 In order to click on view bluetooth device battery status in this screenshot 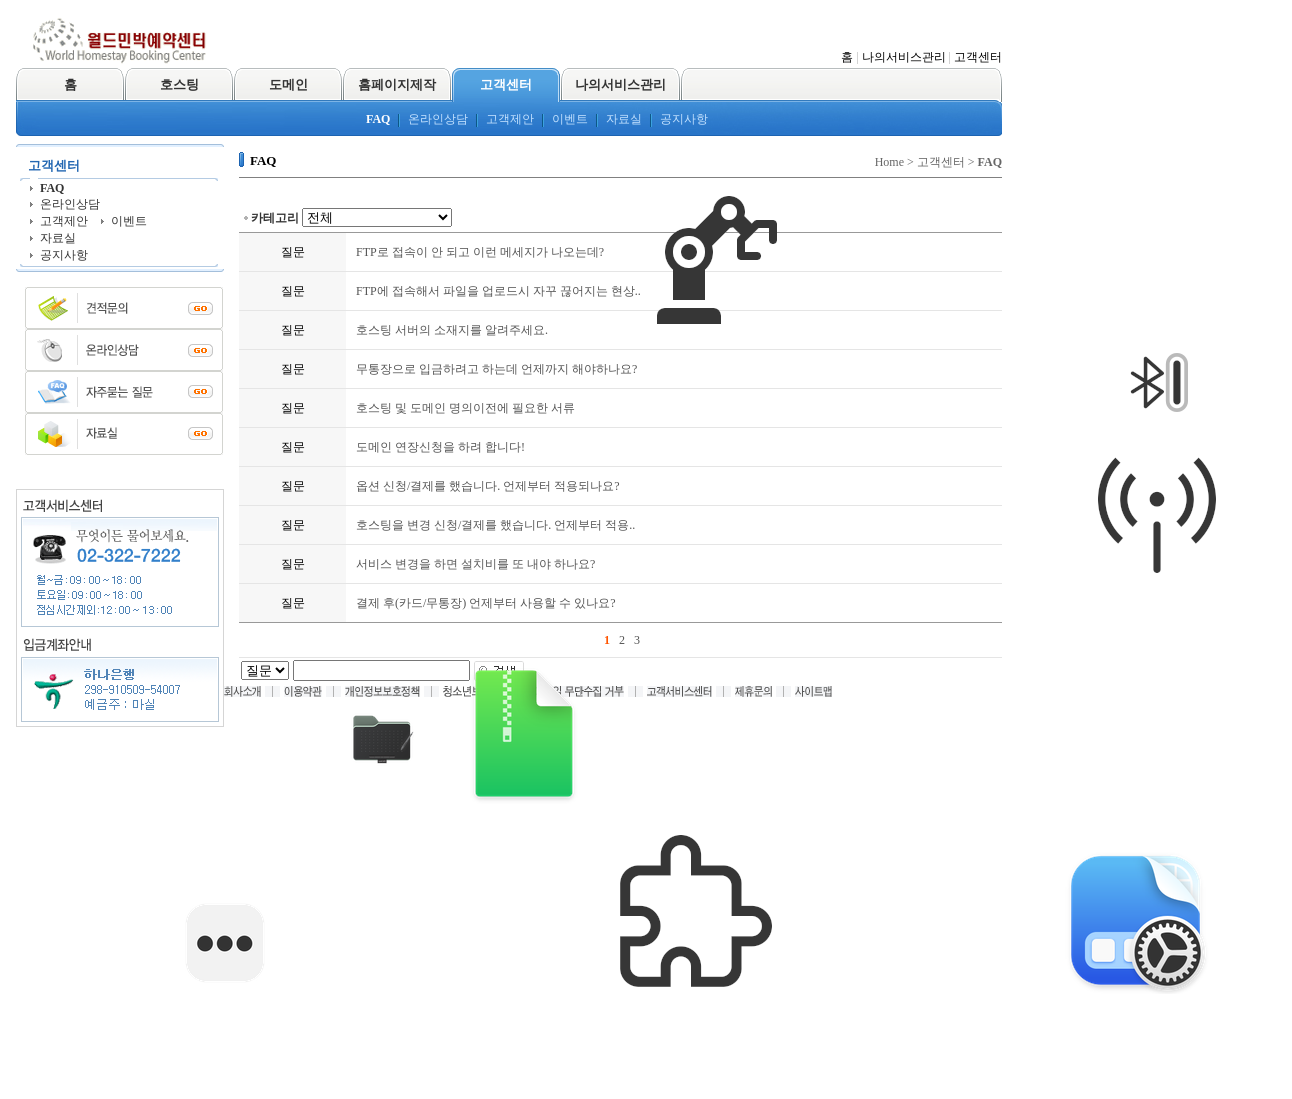, I will do `click(1158, 382)`.